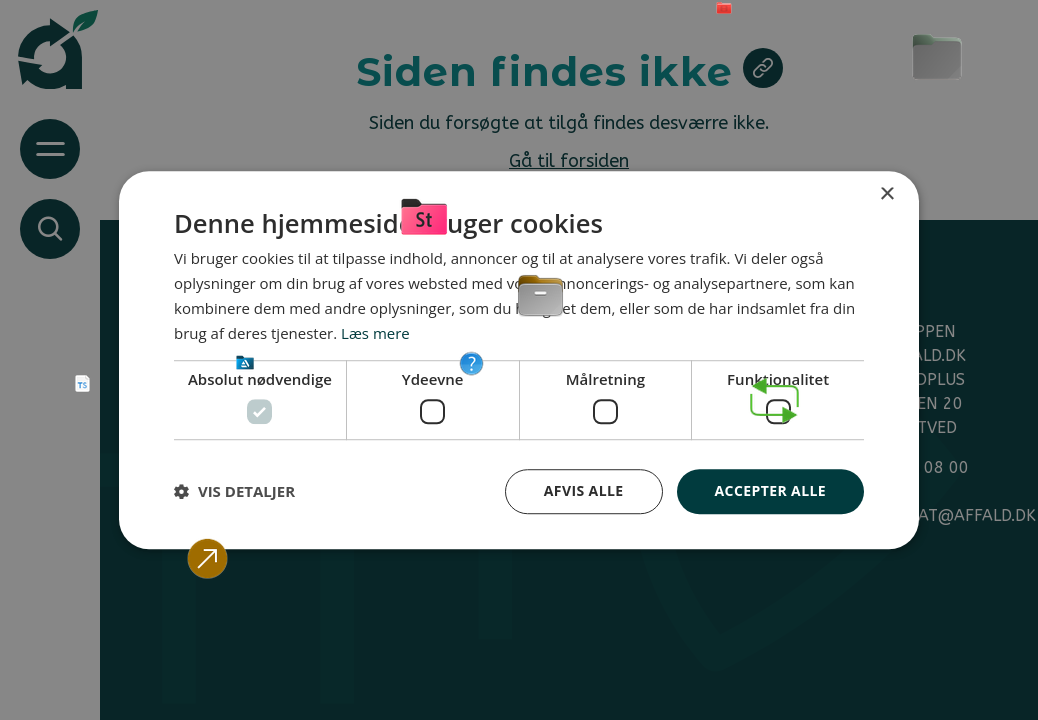 The image size is (1038, 720). I want to click on folder for artstation project files, so click(245, 363).